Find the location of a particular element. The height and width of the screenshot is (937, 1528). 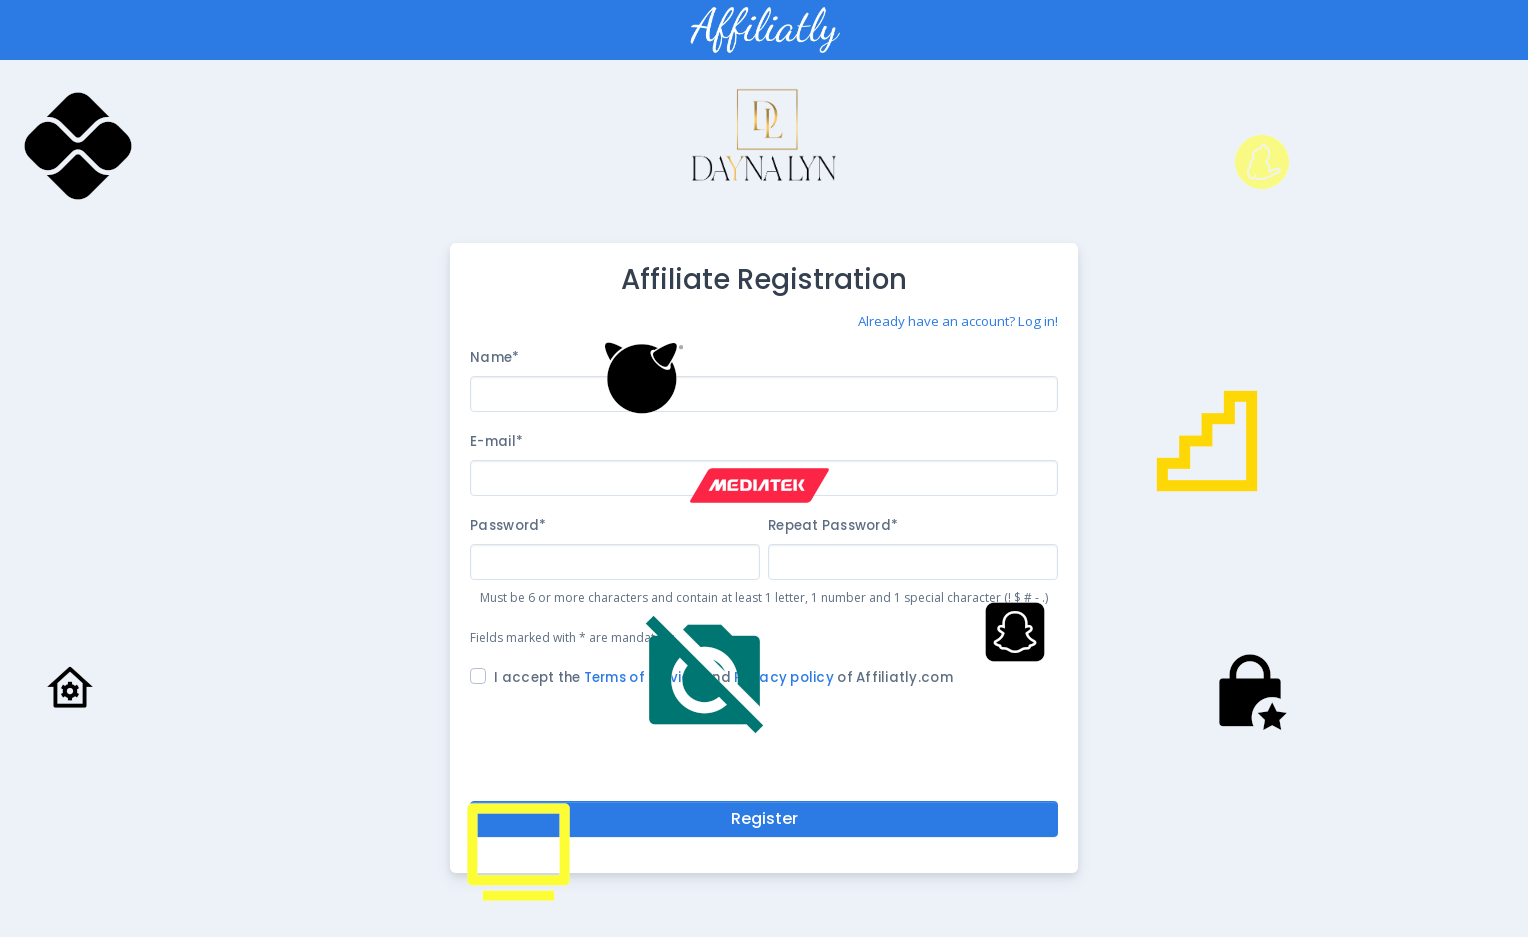

FreeBSD operating system logo is located at coordinates (644, 378).